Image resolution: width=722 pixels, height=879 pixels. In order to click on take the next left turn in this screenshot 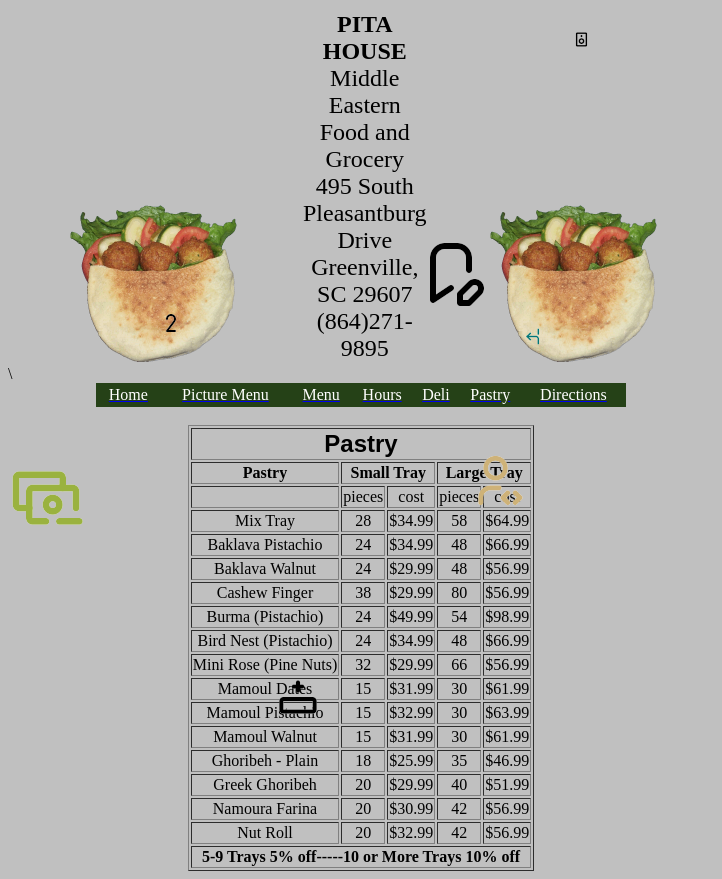, I will do `click(533, 336)`.